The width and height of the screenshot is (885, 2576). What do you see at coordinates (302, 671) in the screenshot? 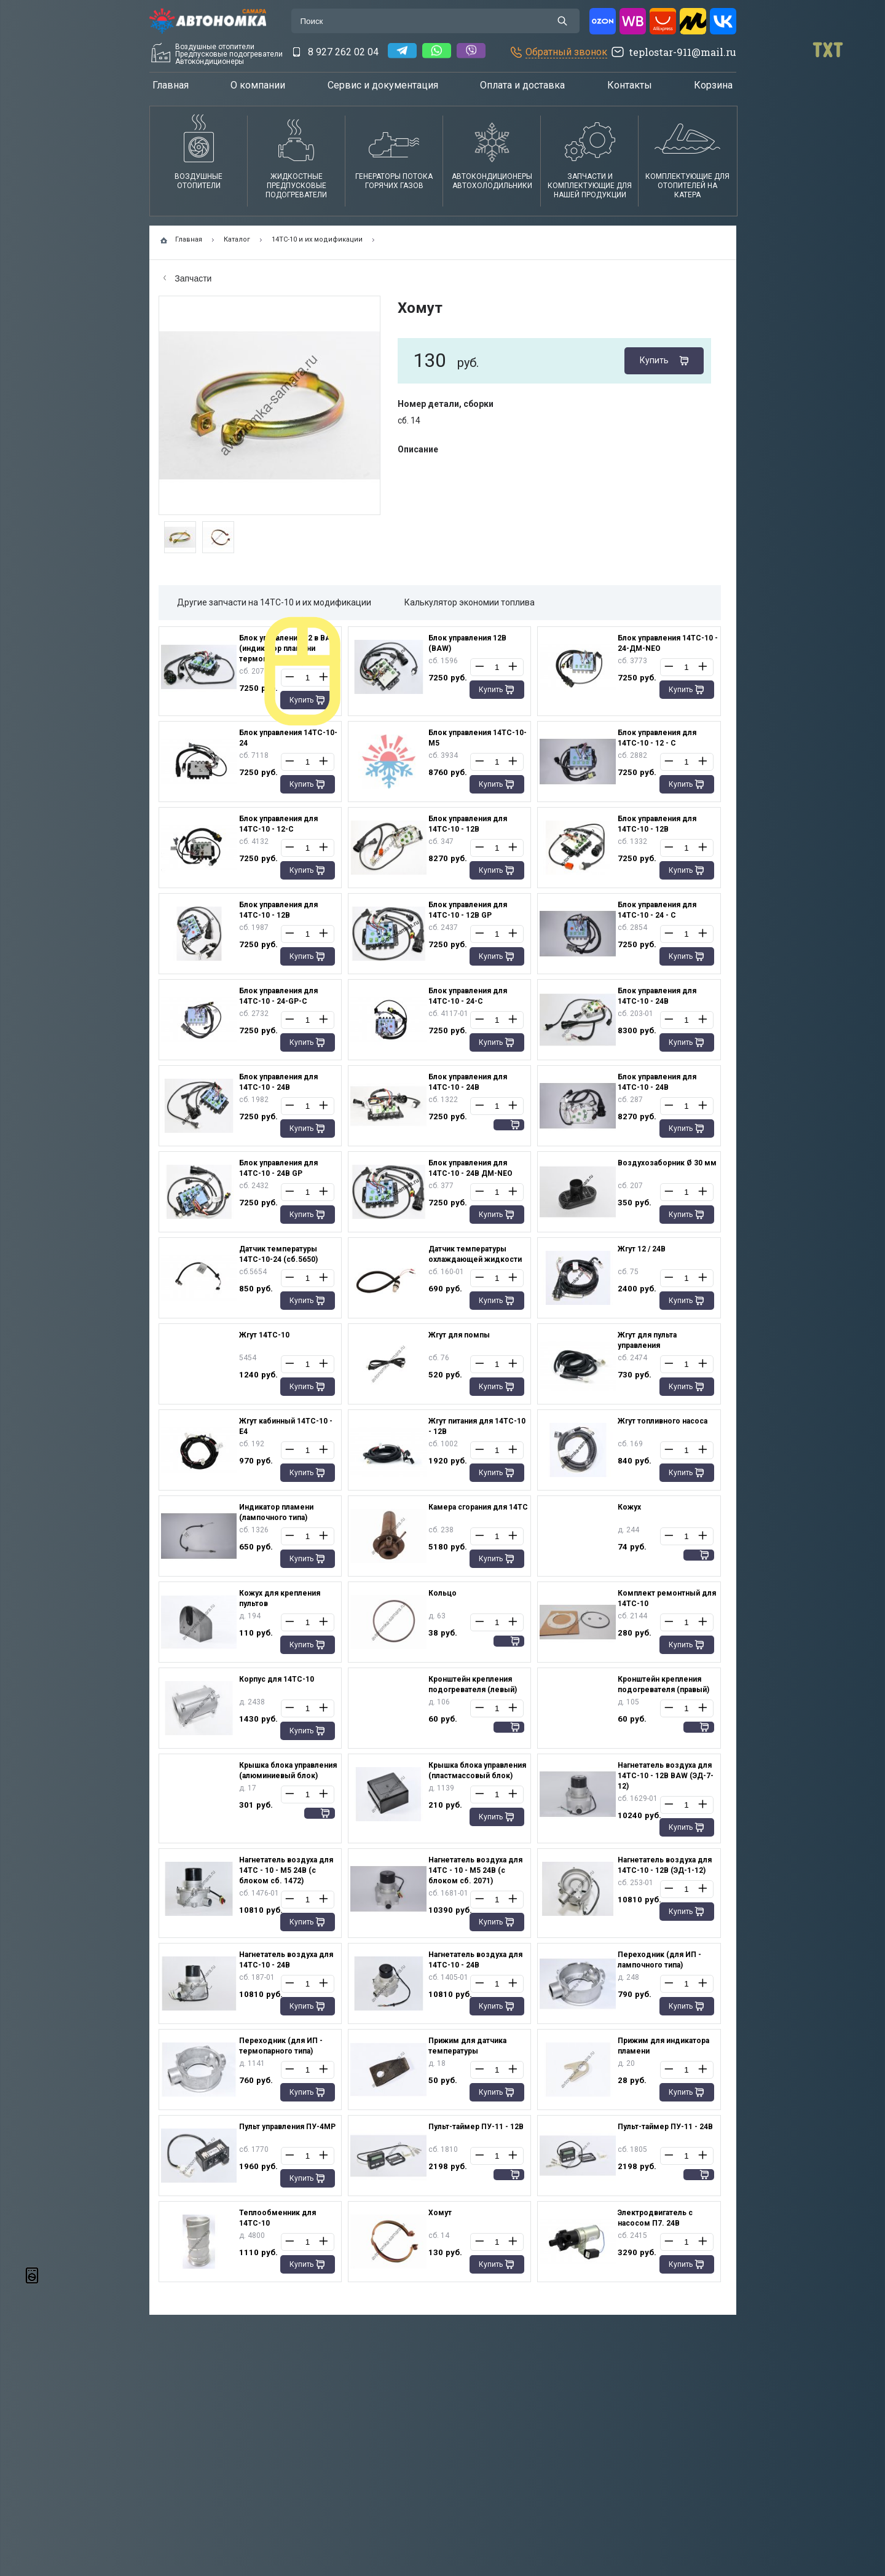
I see `mouse input device indicator` at bounding box center [302, 671].